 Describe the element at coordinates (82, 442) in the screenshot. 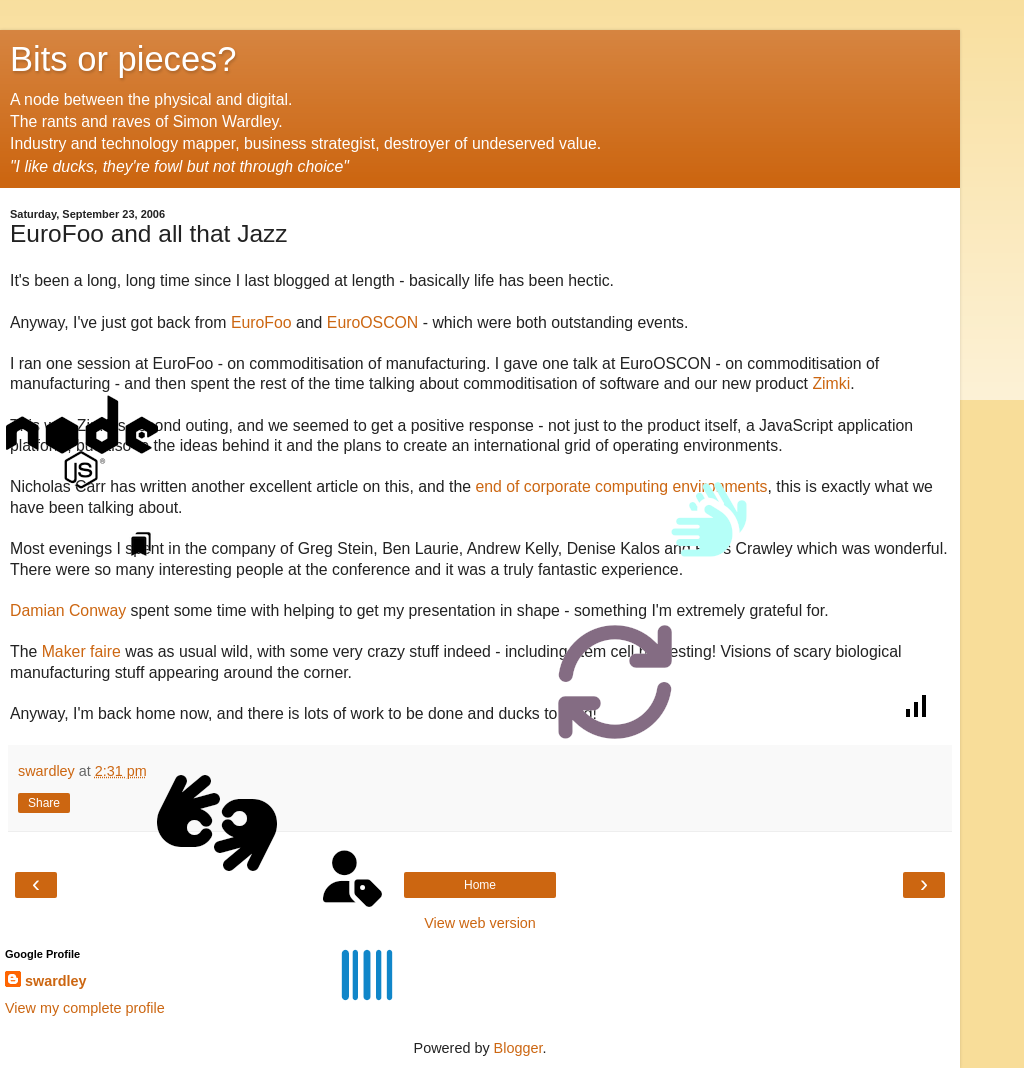

I see `node.js logo indicating a javascript runtime environment` at that location.